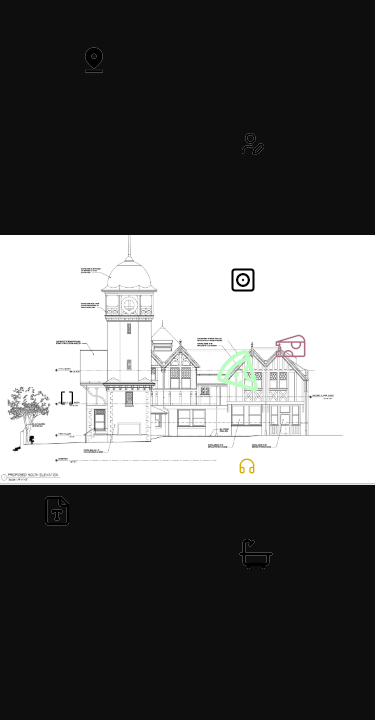  What do you see at coordinates (252, 143) in the screenshot?
I see `edit your profile` at bounding box center [252, 143].